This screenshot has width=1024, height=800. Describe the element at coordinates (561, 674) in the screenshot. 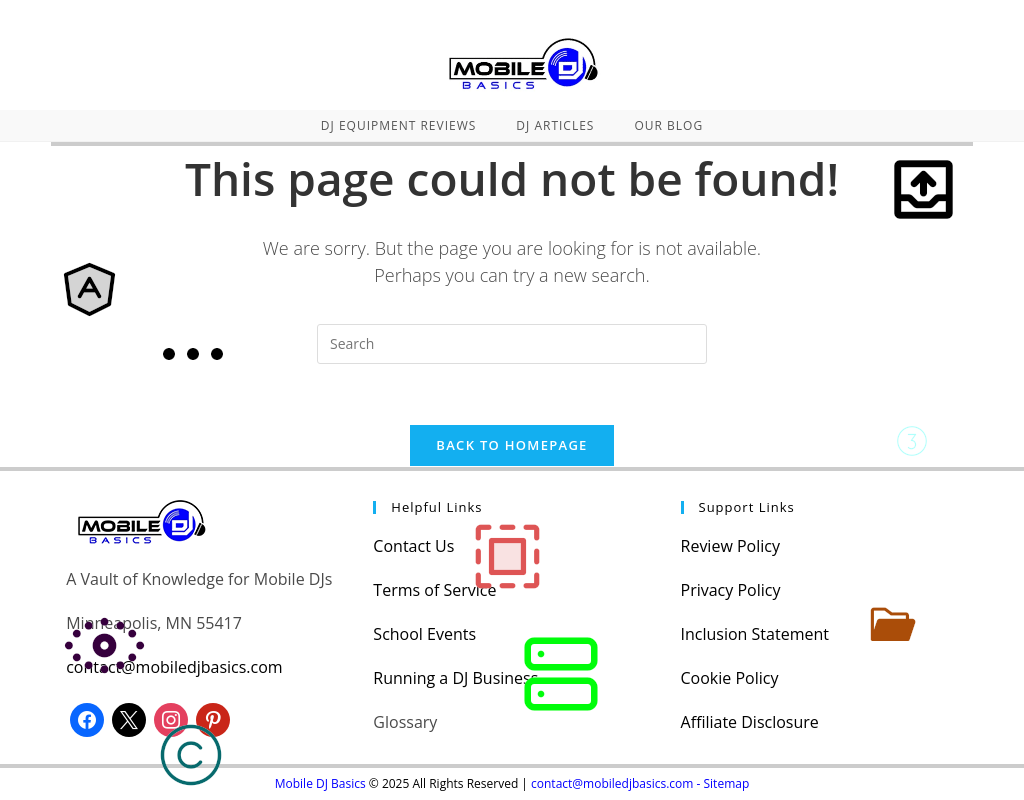

I see `access server settings or status` at that location.